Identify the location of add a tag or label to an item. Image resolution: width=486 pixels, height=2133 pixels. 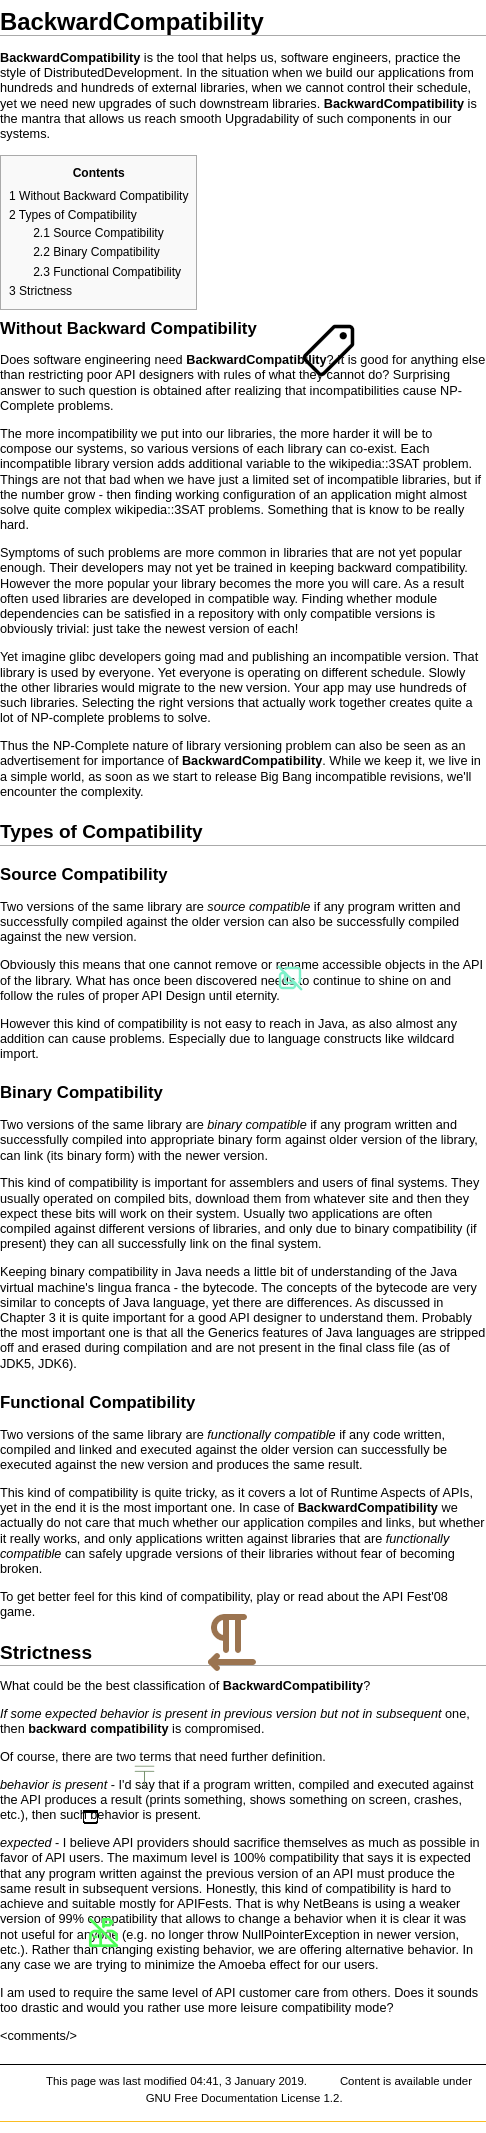
(328, 350).